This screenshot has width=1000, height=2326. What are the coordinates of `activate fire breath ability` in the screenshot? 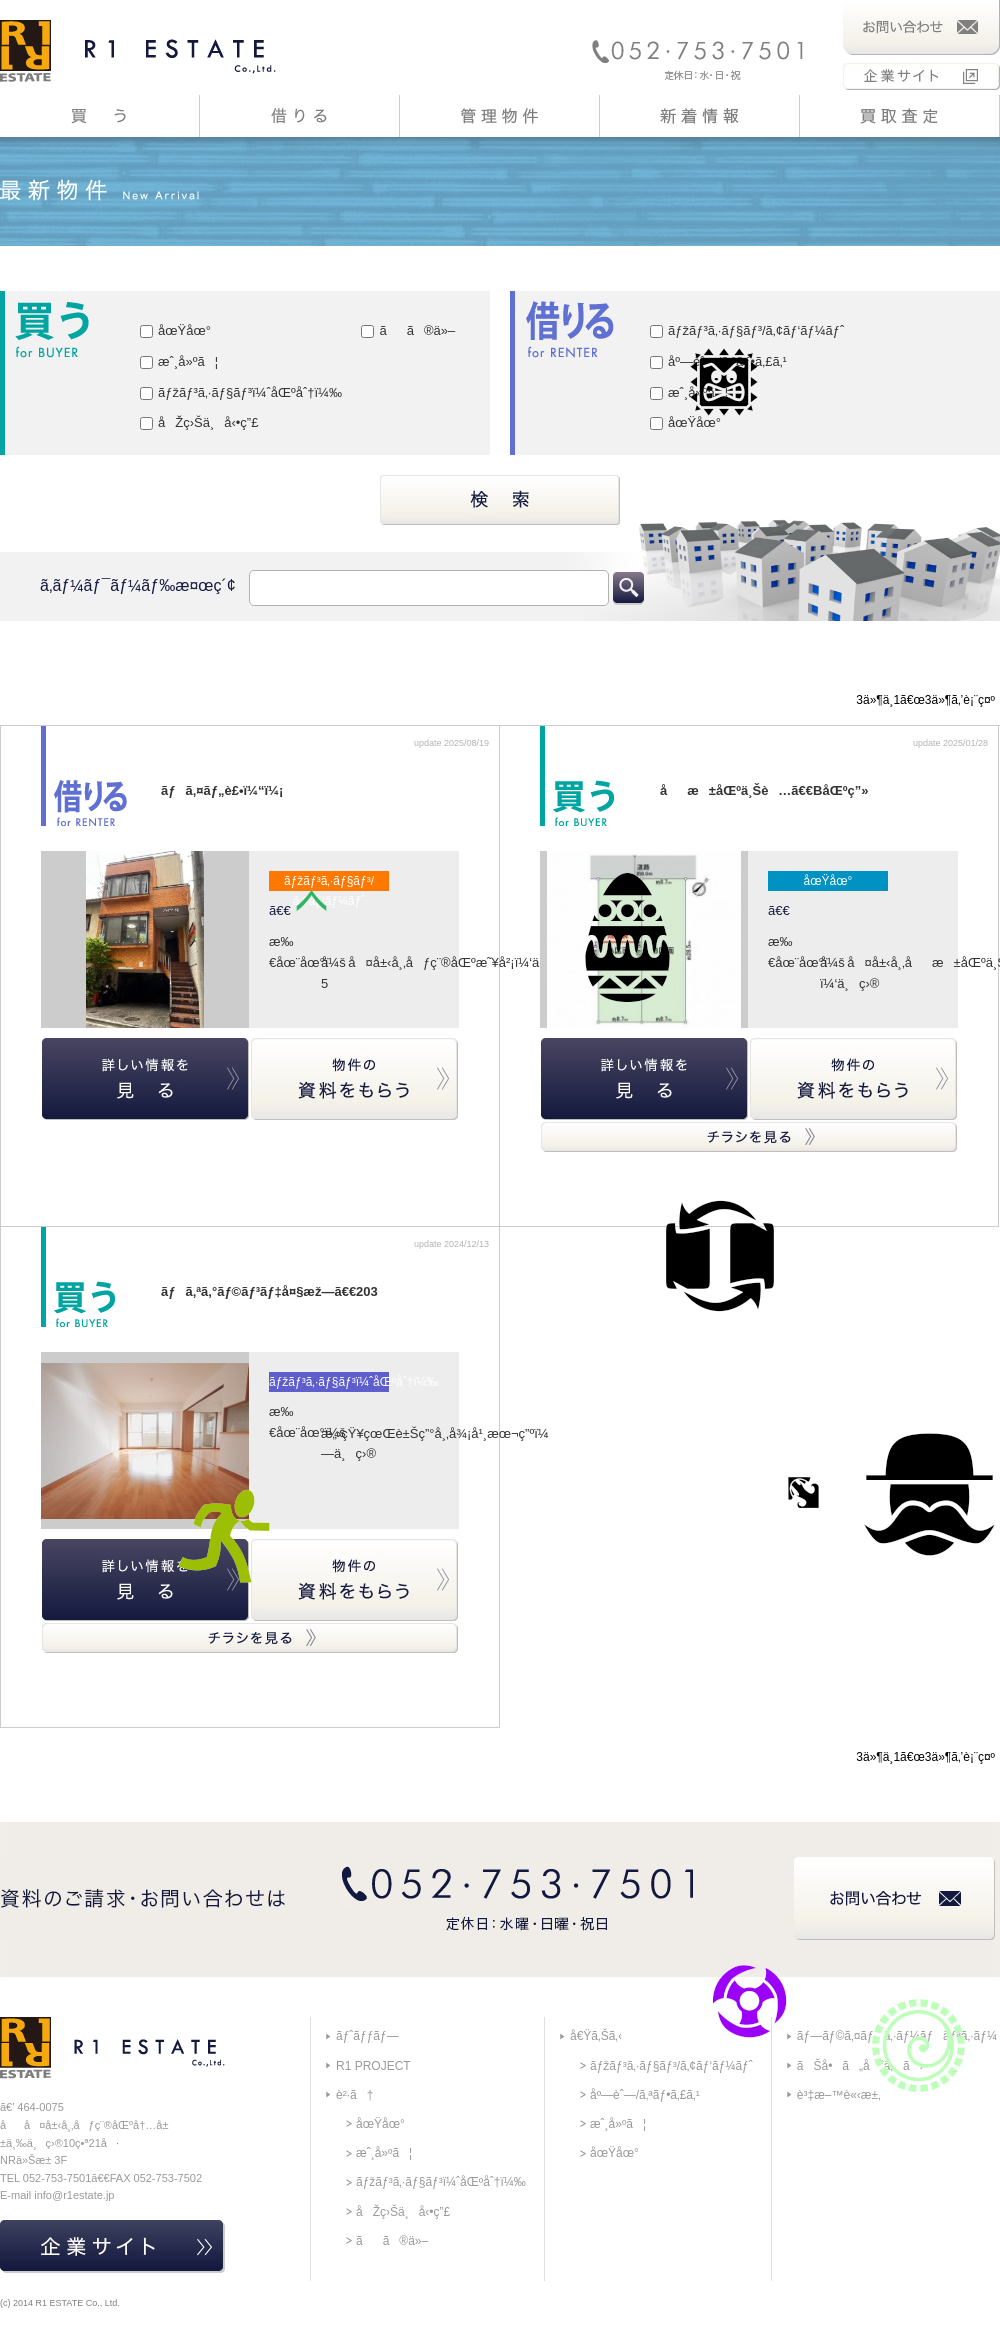 It's located at (803, 1492).